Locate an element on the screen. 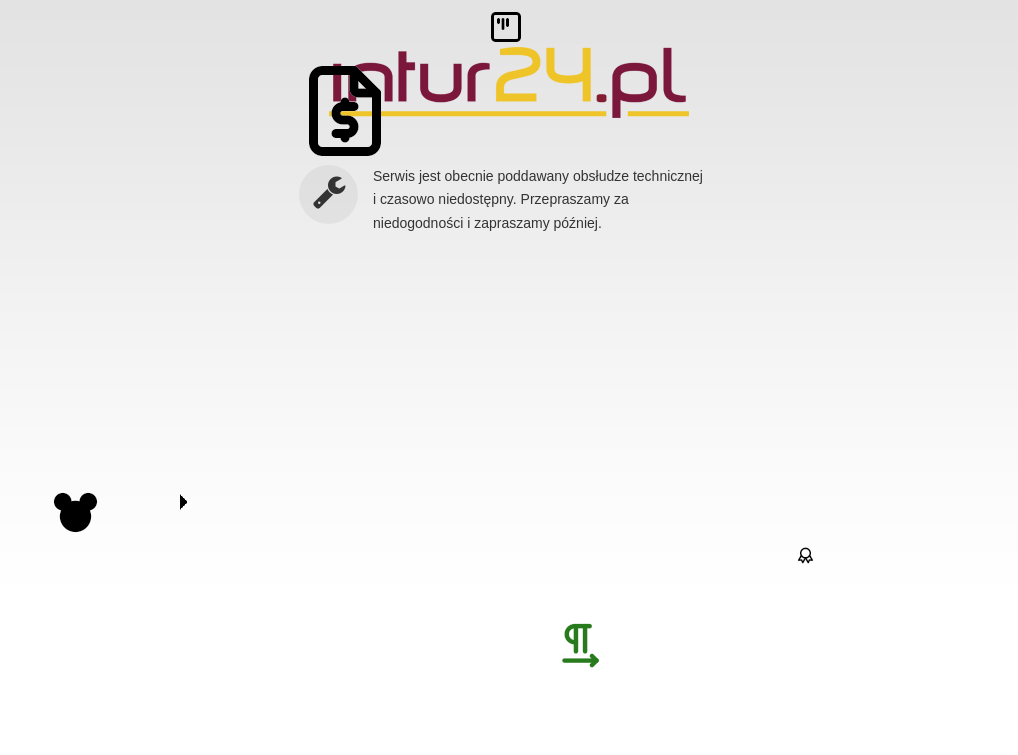  view invoice or billing document is located at coordinates (345, 111).